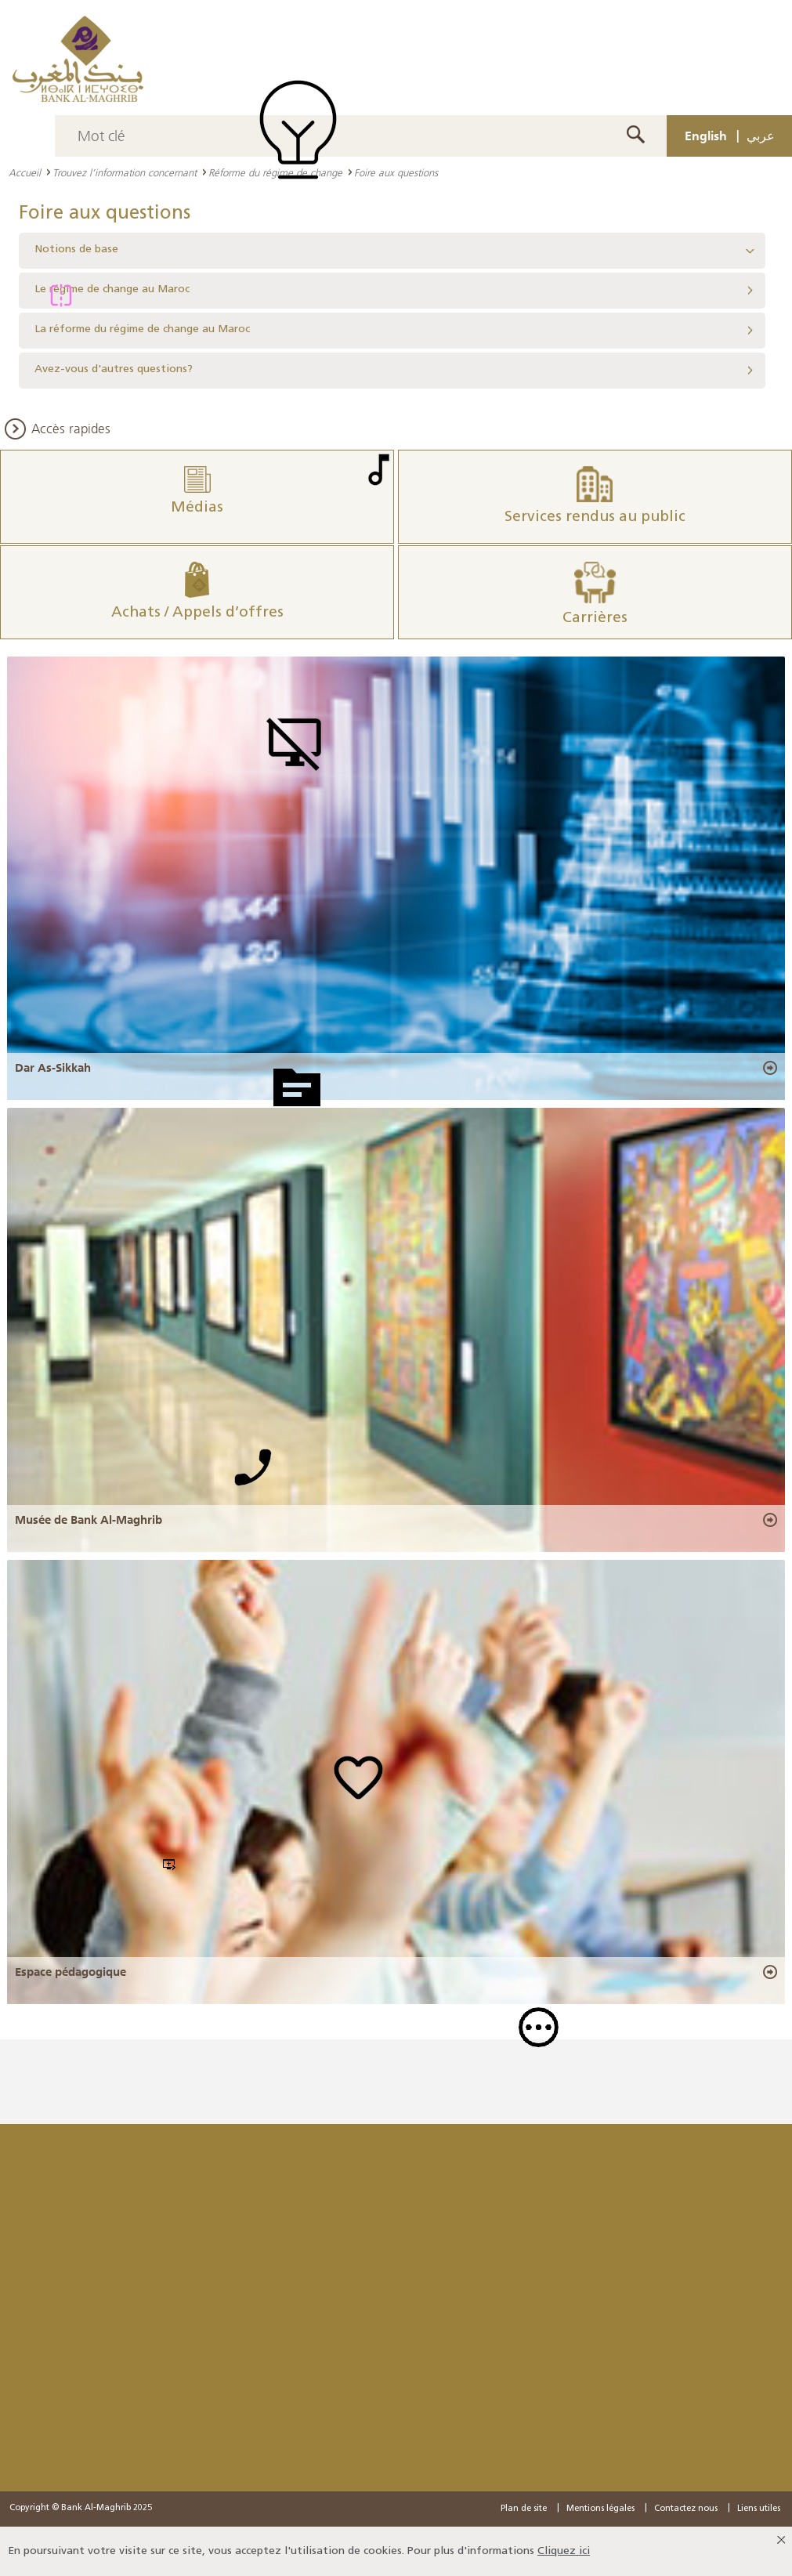  What do you see at coordinates (61, 295) in the screenshot?
I see `flip image horizontally` at bounding box center [61, 295].